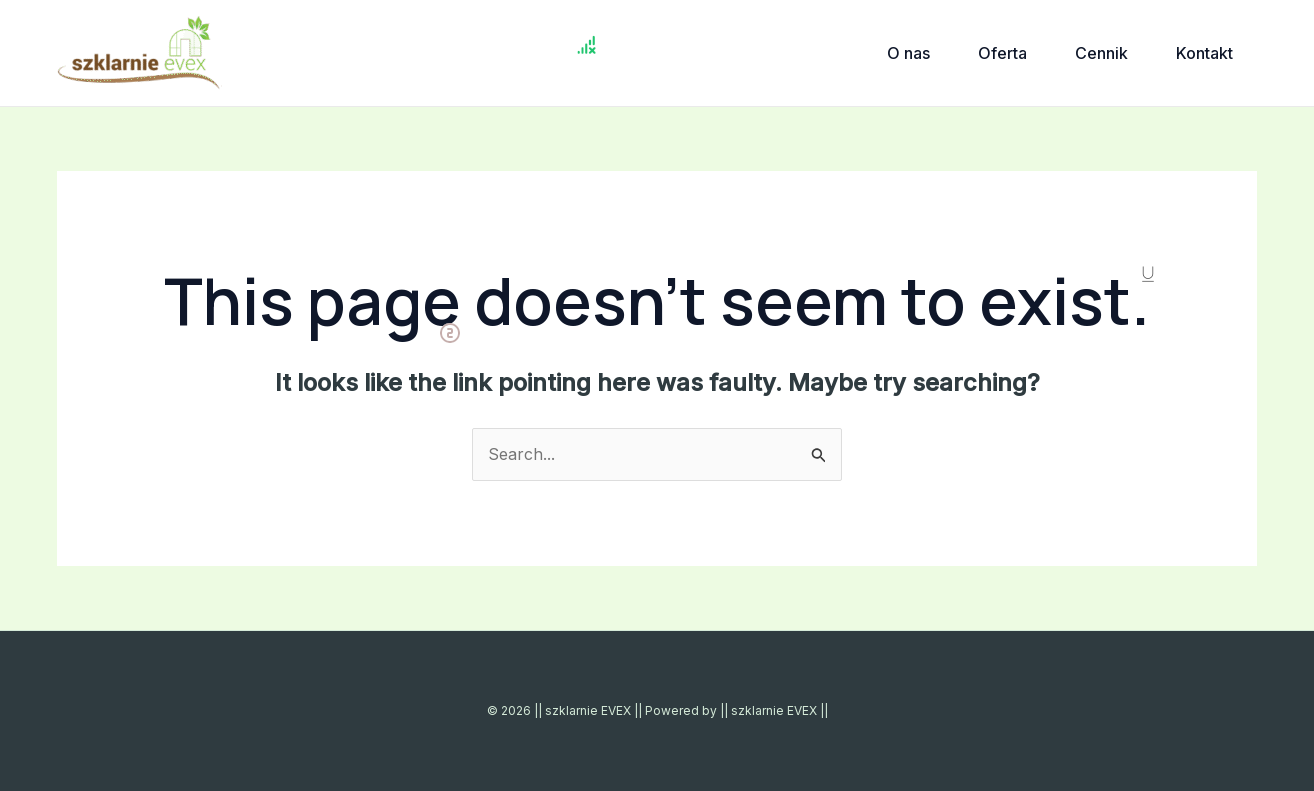 The height and width of the screenshot is (791, 1314). I want to click on no cellular signal available, so click(587, 46).